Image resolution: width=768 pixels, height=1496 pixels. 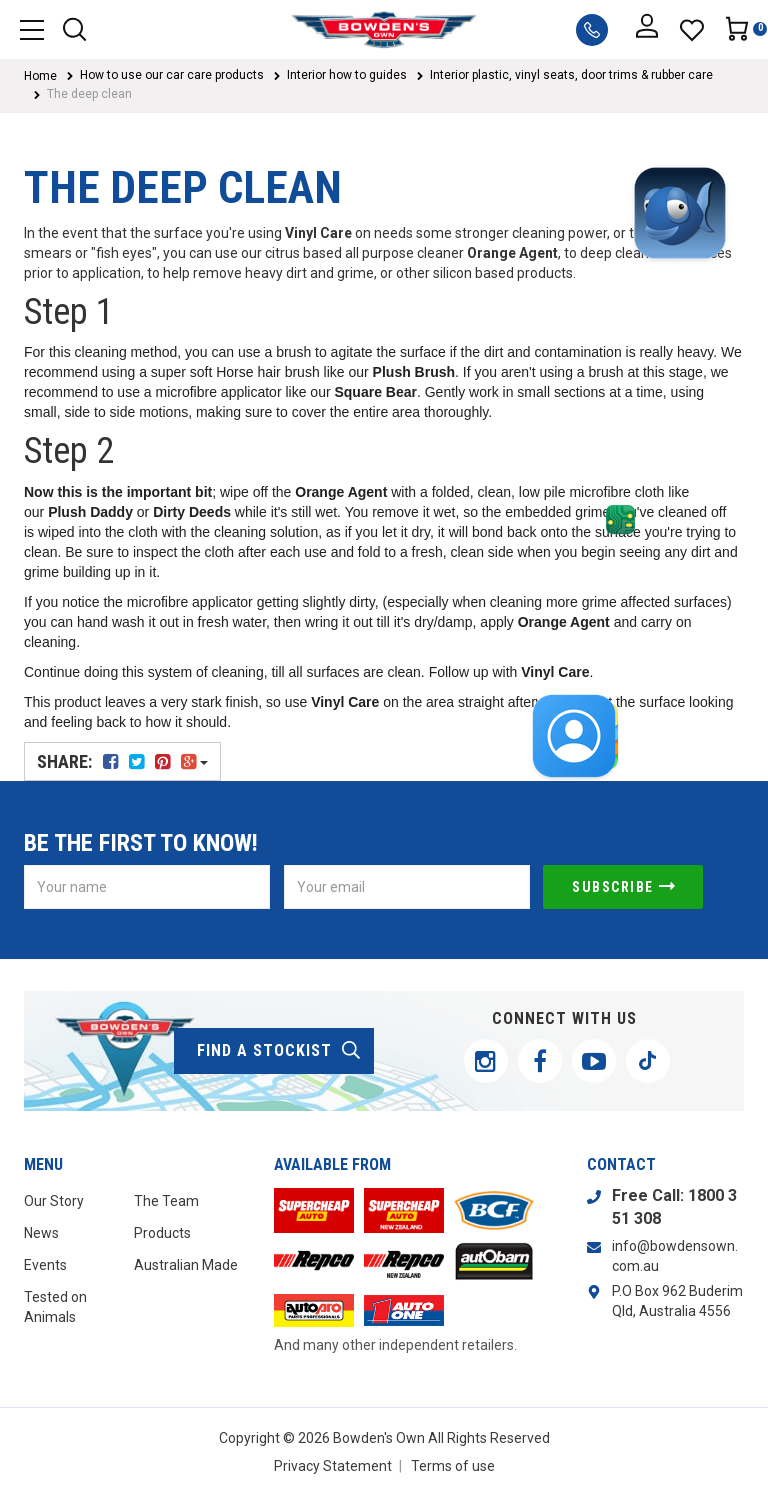 What do you see at coordinates (620, 519) in the screenshot?
I see `open pcbnew circuit board design application` at bounding box center [620, 519].